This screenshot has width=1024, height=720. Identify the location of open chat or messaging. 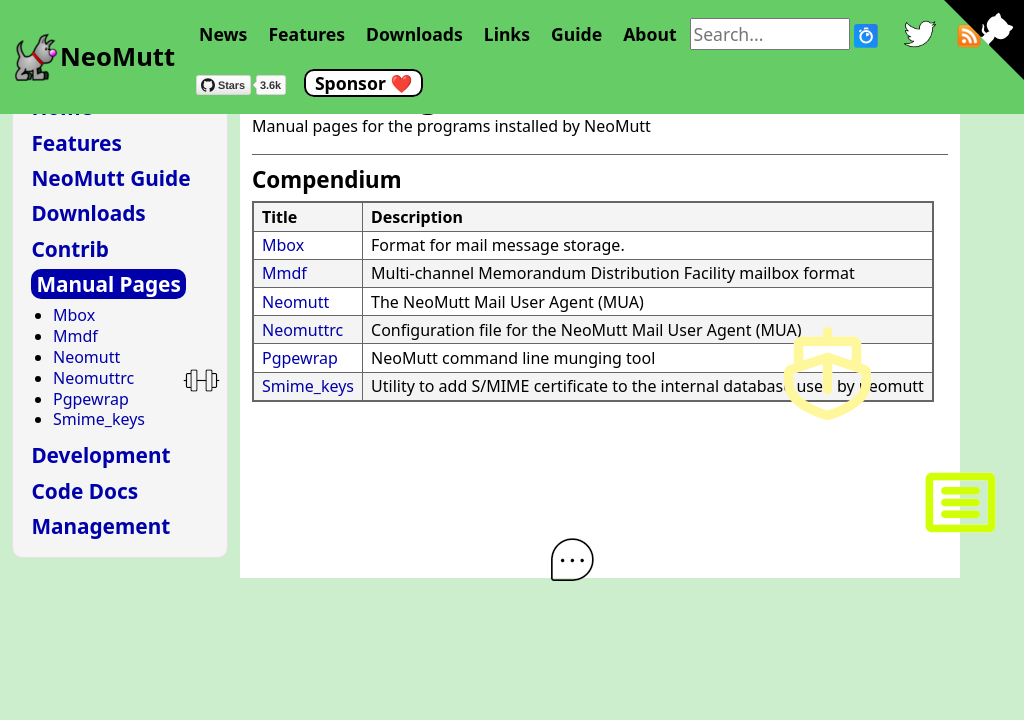
(571, 560).